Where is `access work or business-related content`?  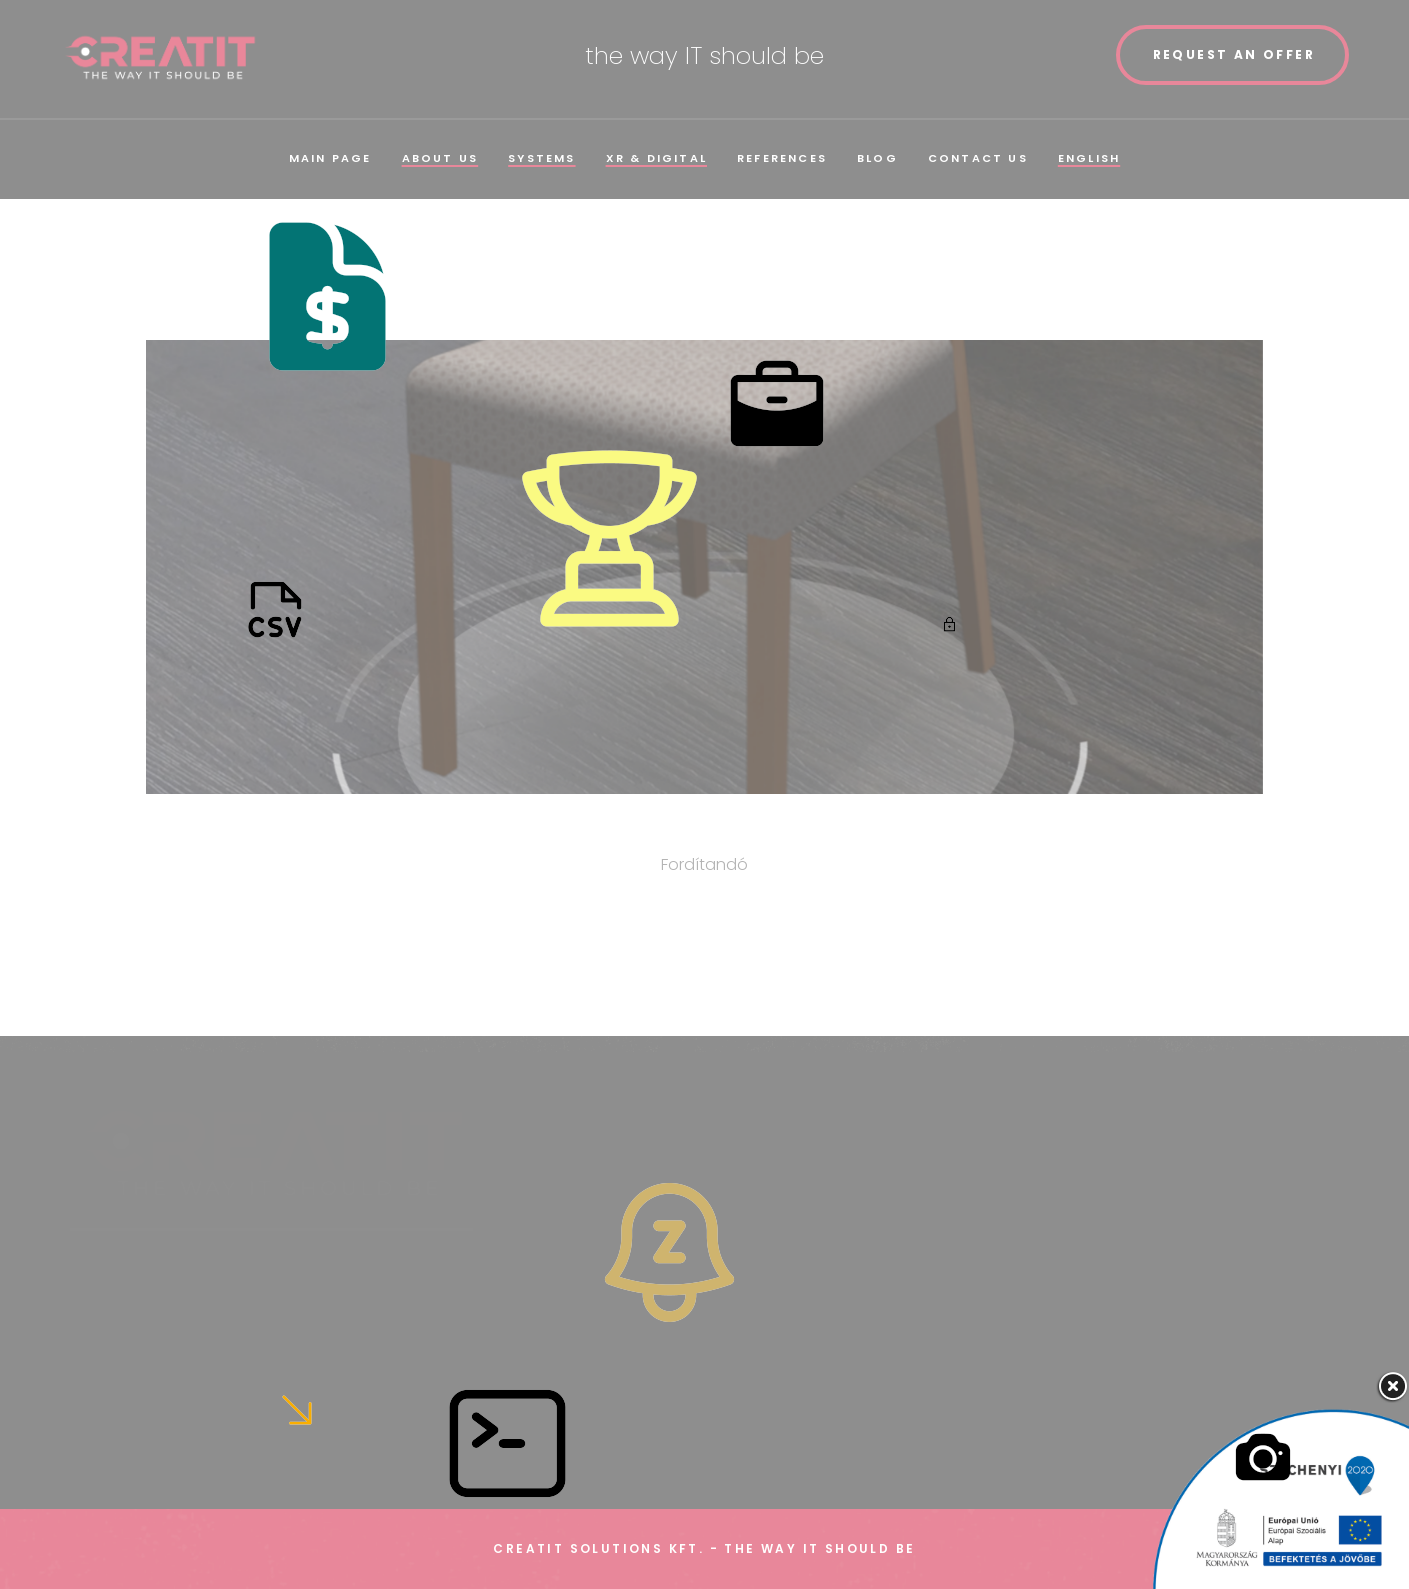 access work or business-related content is located at coordinates (777, 407).